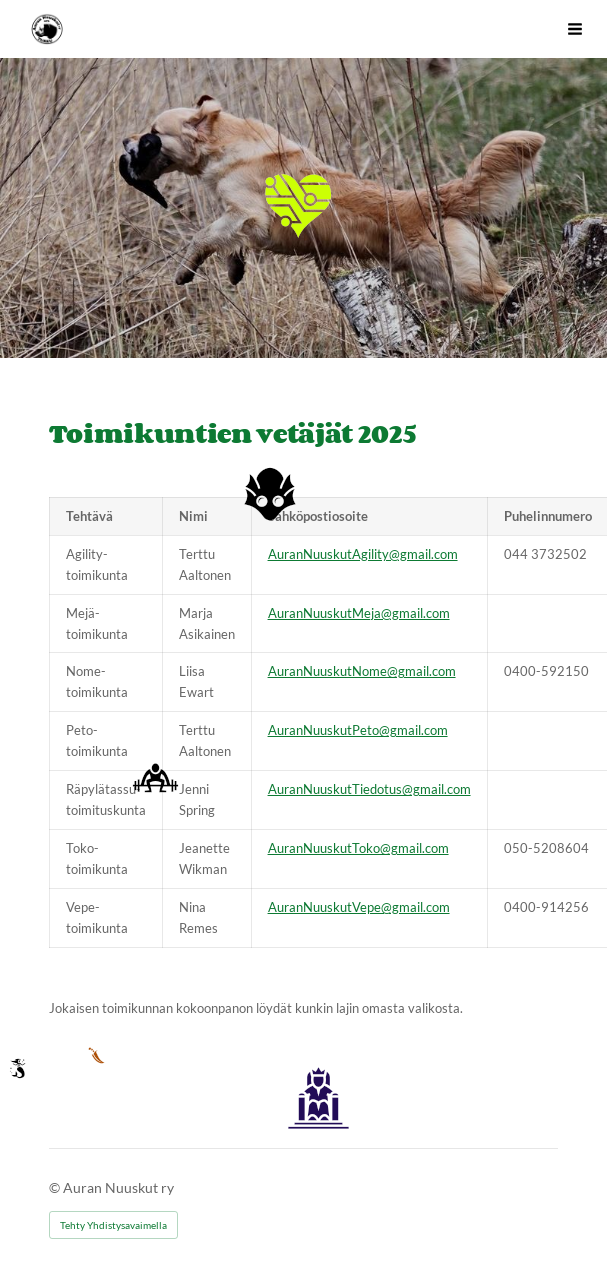  I want to click on track weightlifting or strength training exercises, so click(155, 769).